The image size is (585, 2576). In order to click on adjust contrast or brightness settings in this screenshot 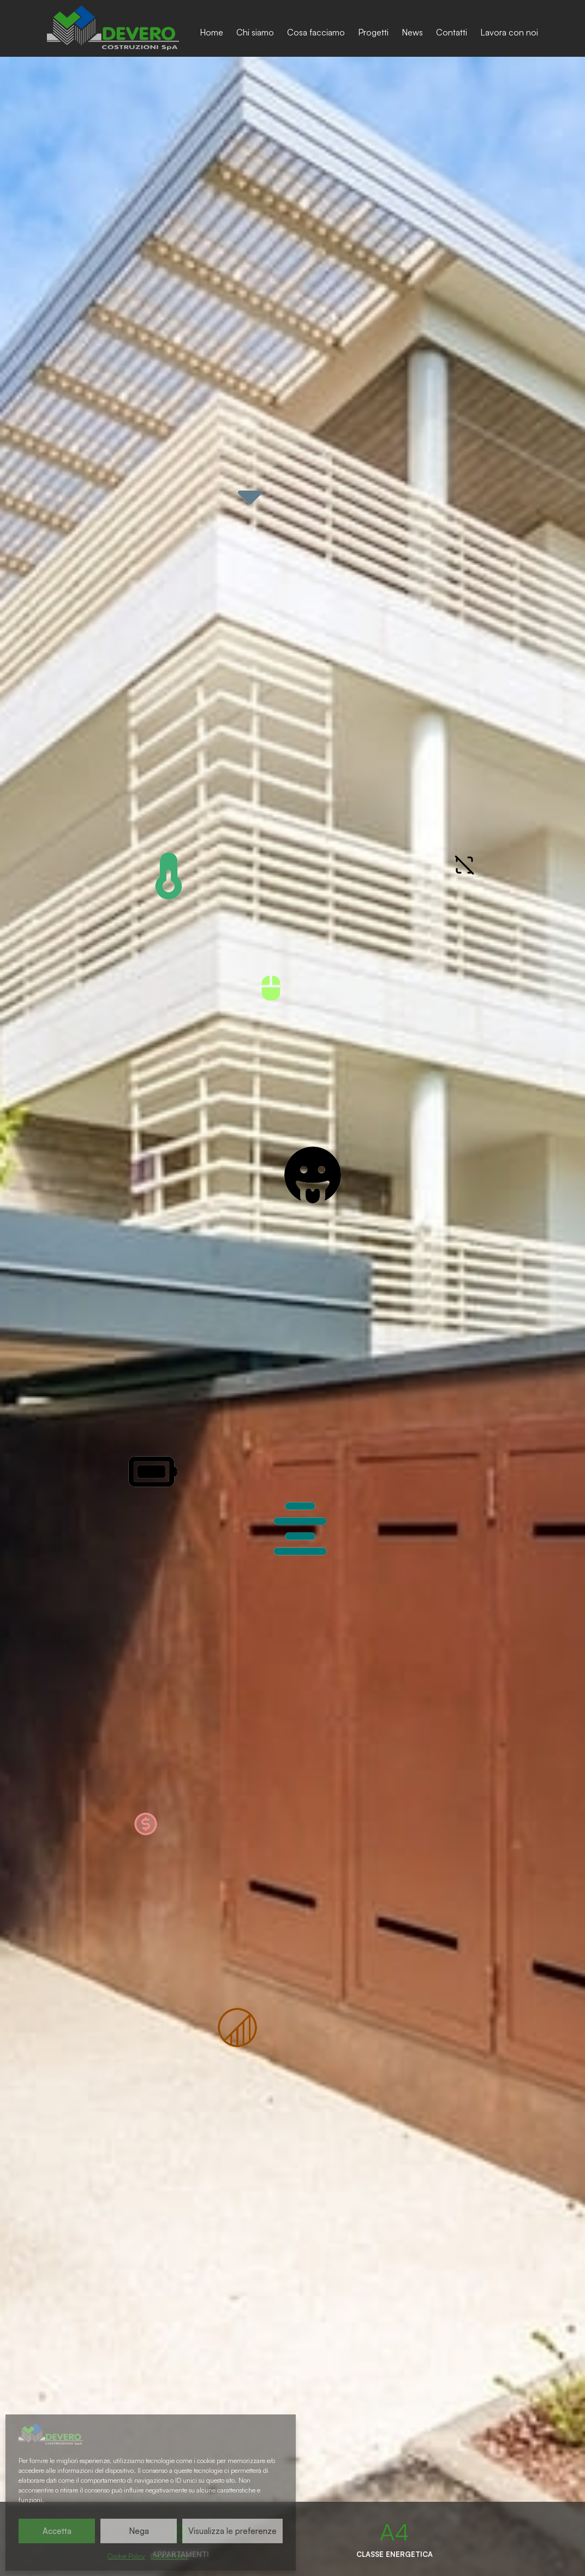, I will do `click(237, 2028)`.